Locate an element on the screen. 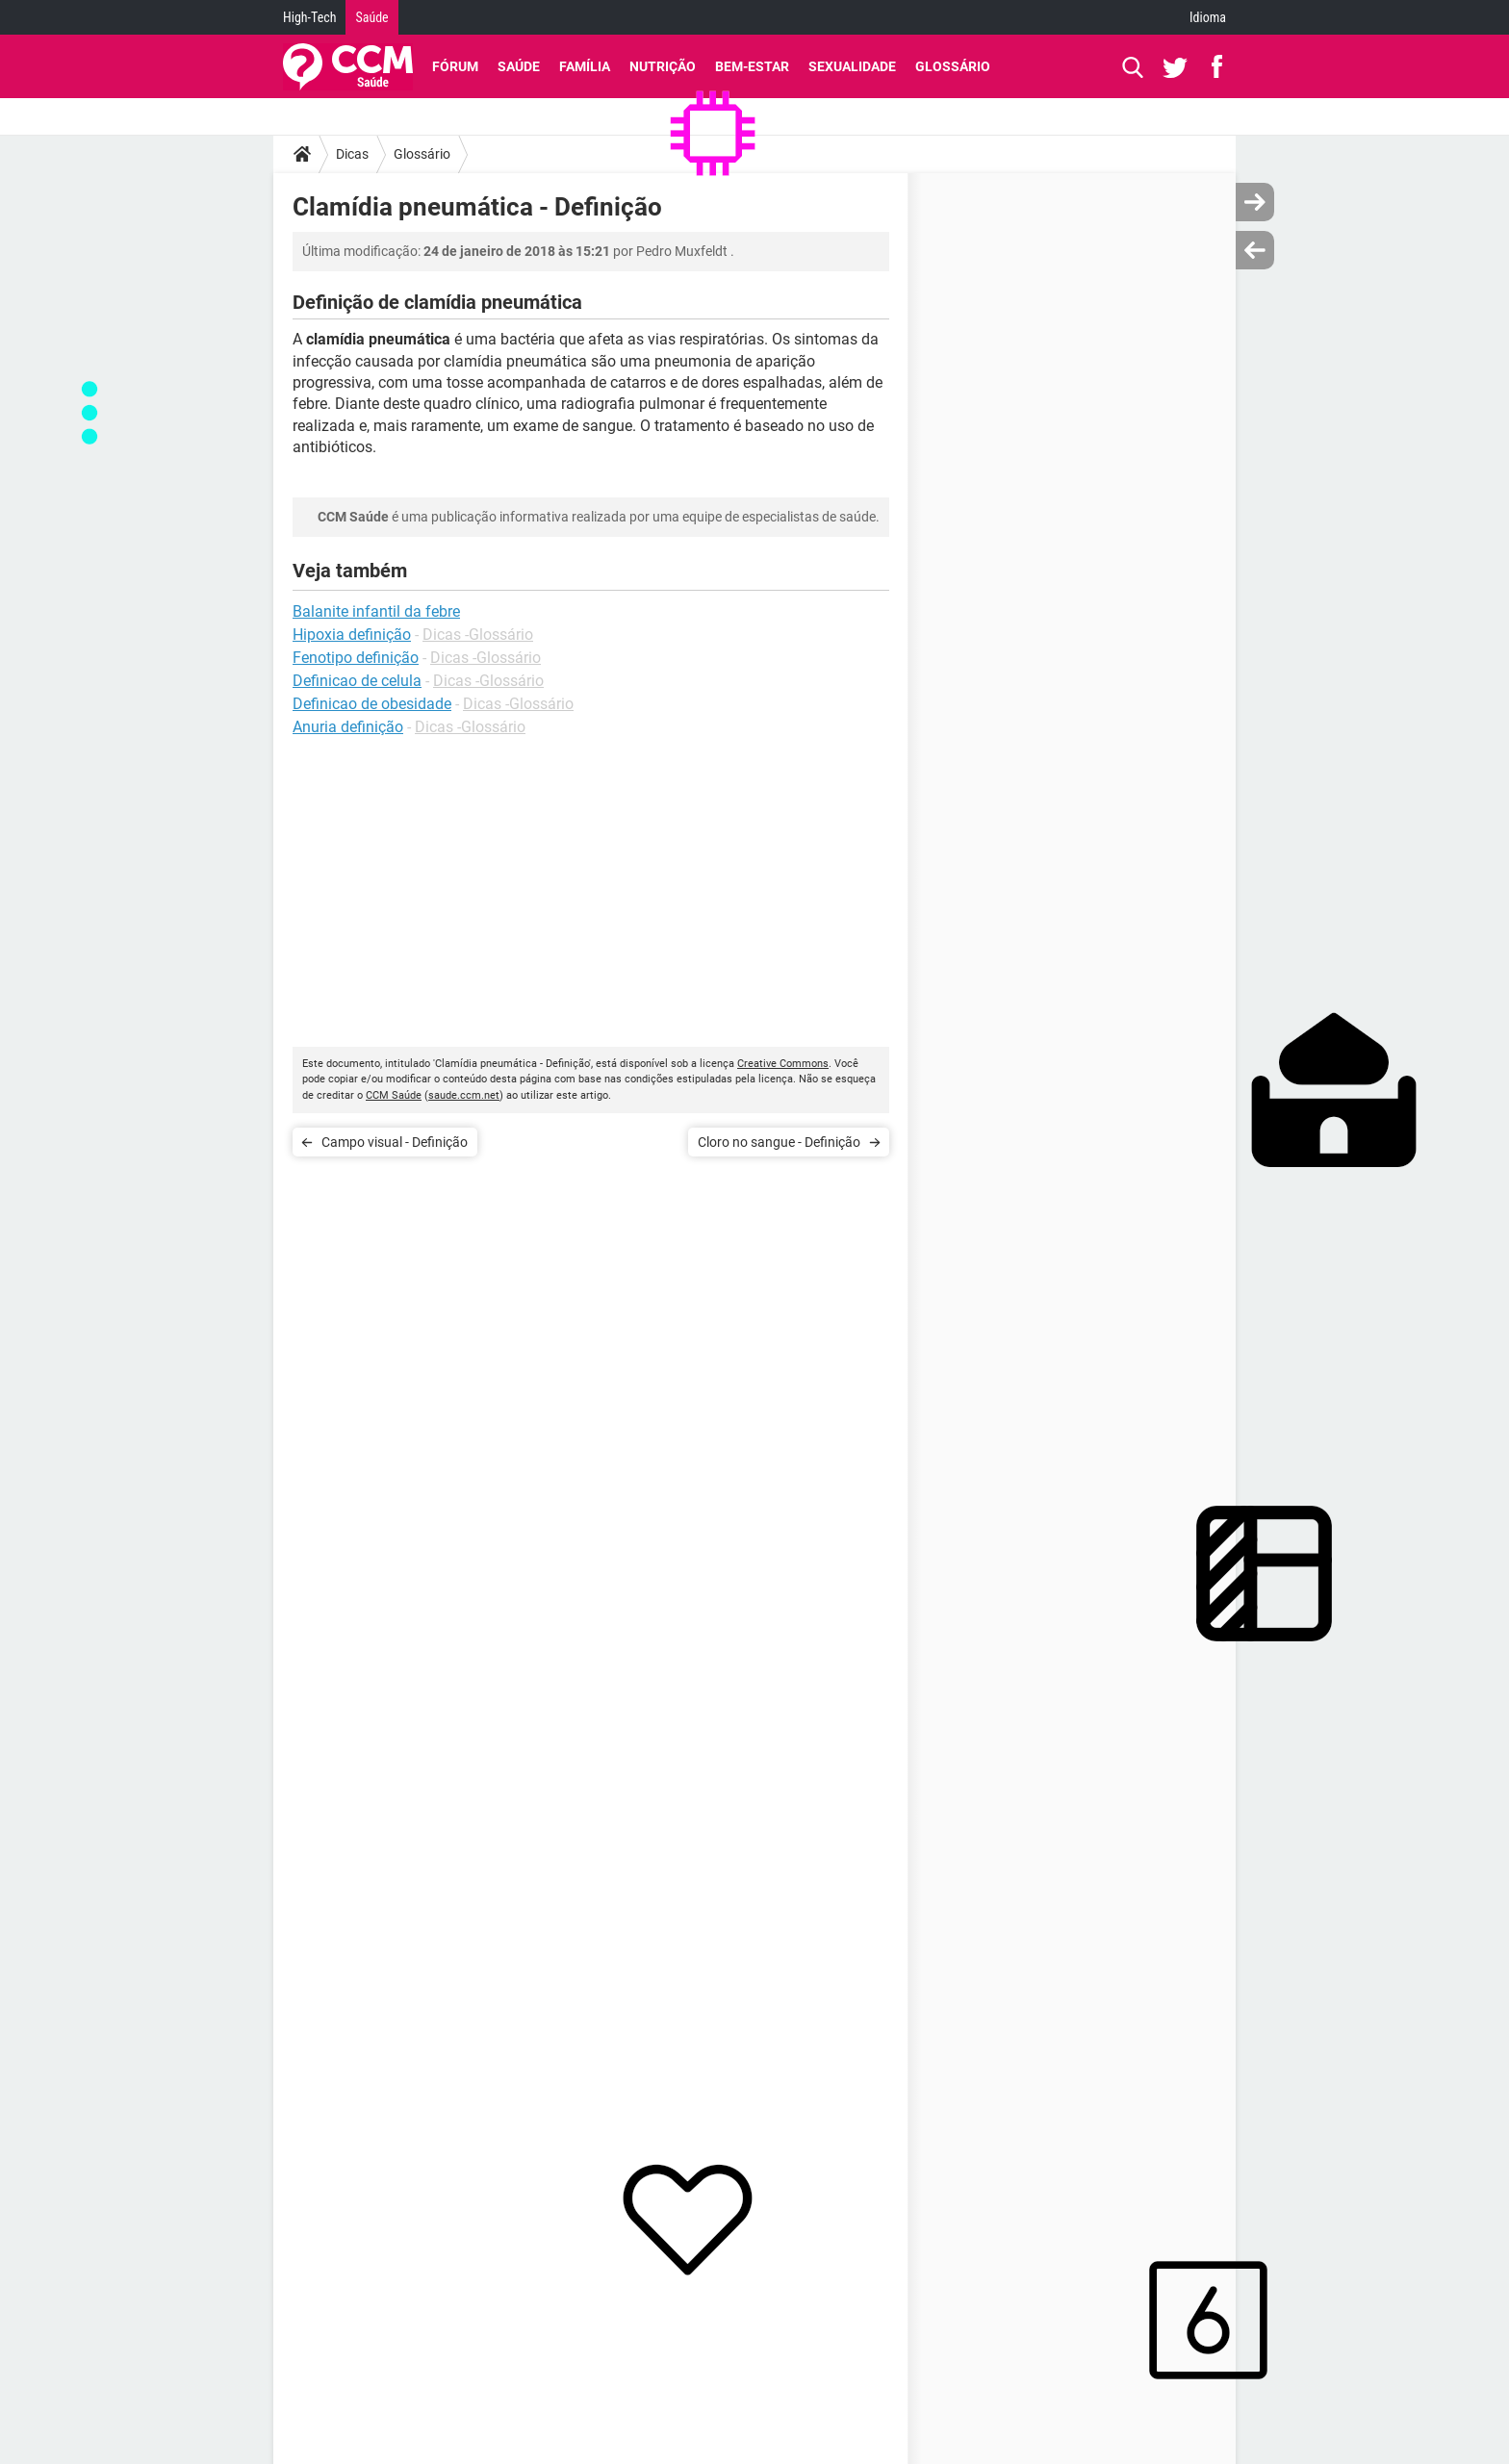 The image size is (1509, 2464). view hardware or processor information is located at coordinates (716, 137).